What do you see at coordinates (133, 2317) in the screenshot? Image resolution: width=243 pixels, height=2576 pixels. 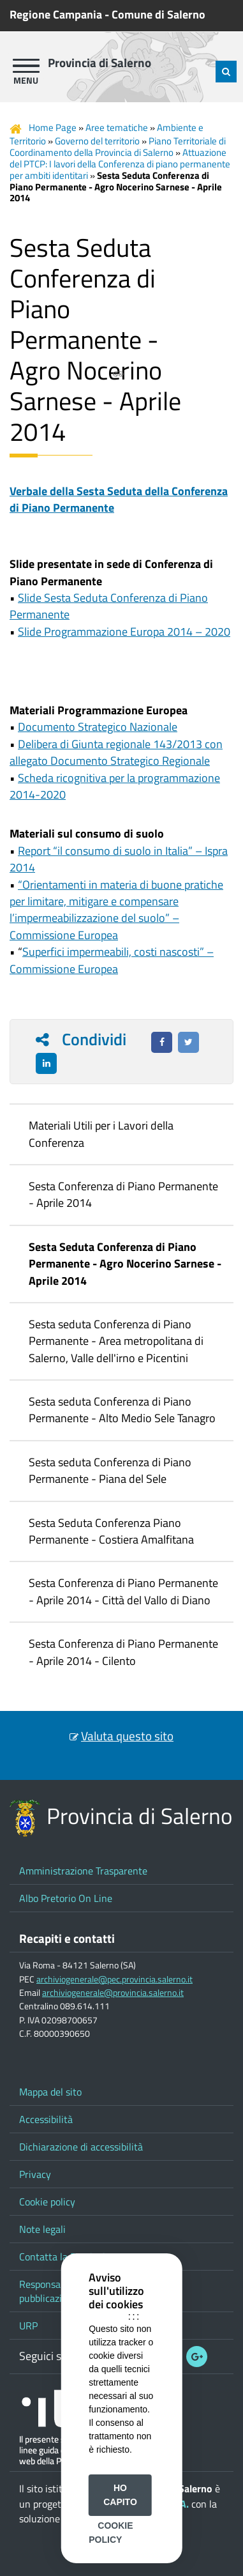 I see `drag to reorder items` at bounding box center [133, 2317].